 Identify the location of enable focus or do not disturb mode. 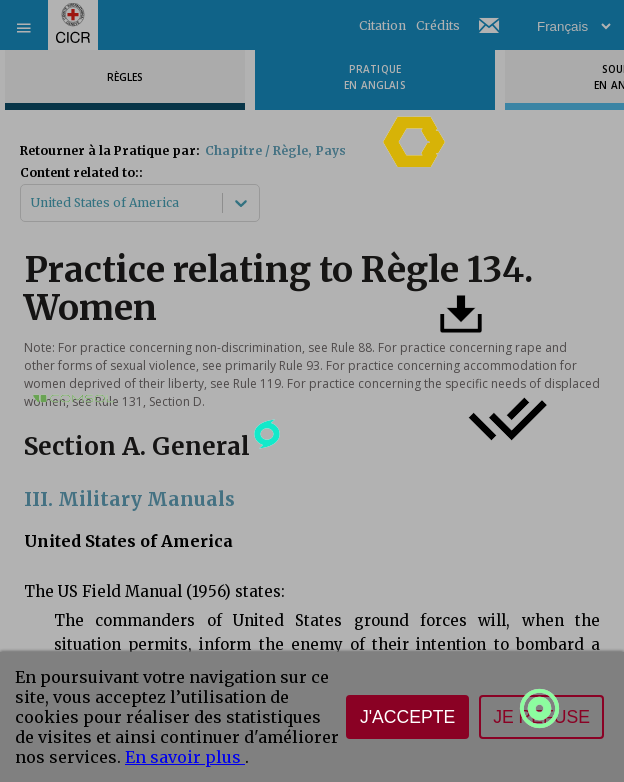
(539, 708).